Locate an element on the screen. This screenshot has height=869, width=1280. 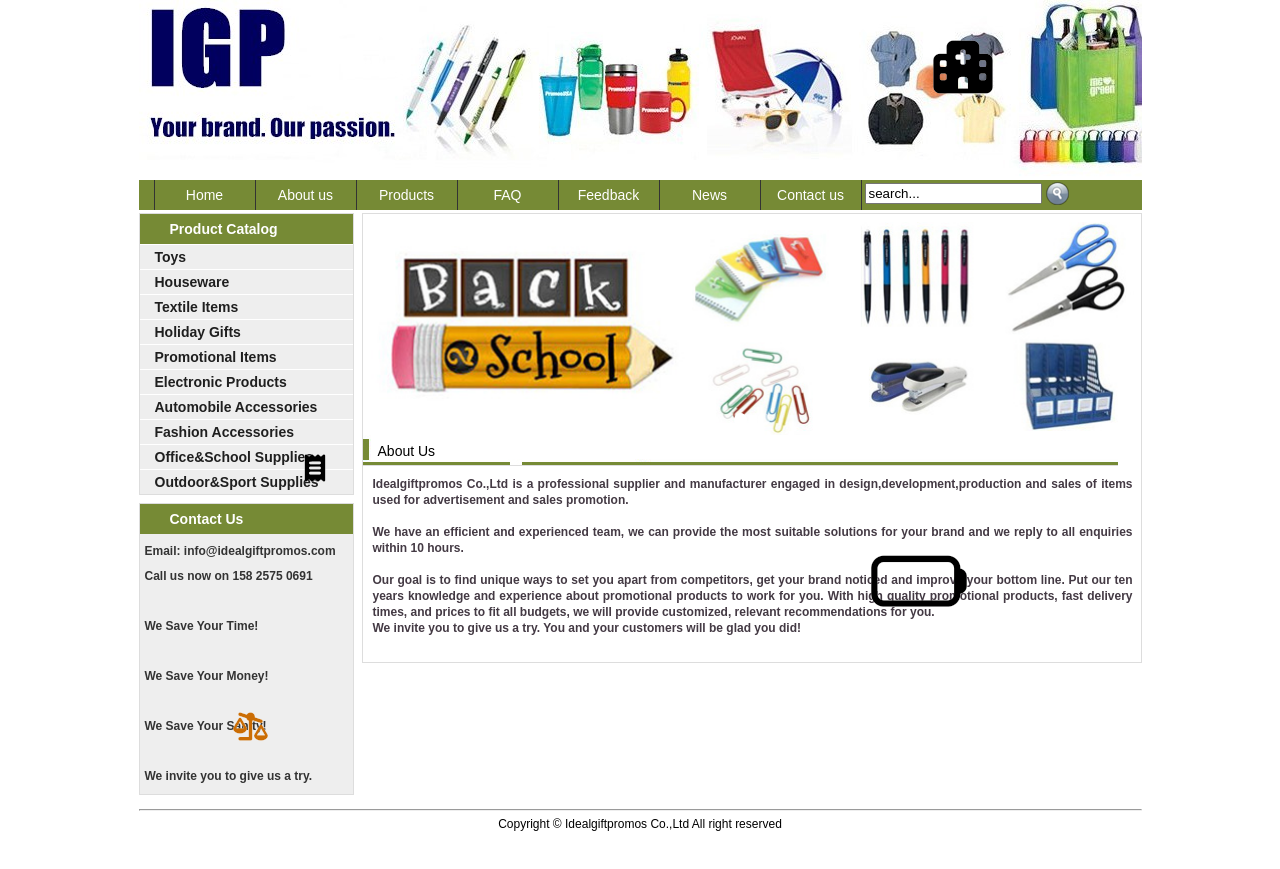
find nearby hospitals or medical facilities is located at coordinates (963, 67).